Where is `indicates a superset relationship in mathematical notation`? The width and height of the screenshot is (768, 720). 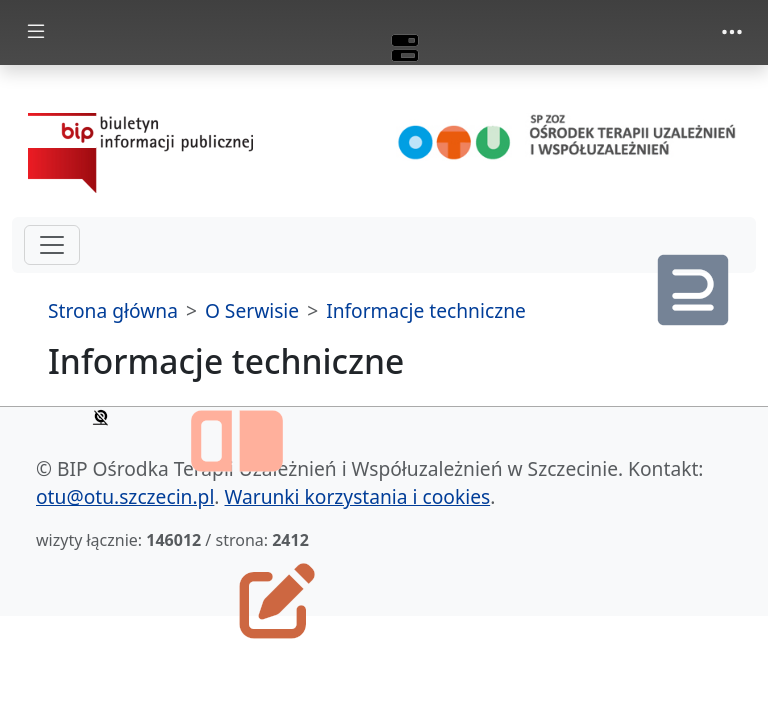
indicates a superset relationship in mathematical notation is located at coordinates (693, 290).